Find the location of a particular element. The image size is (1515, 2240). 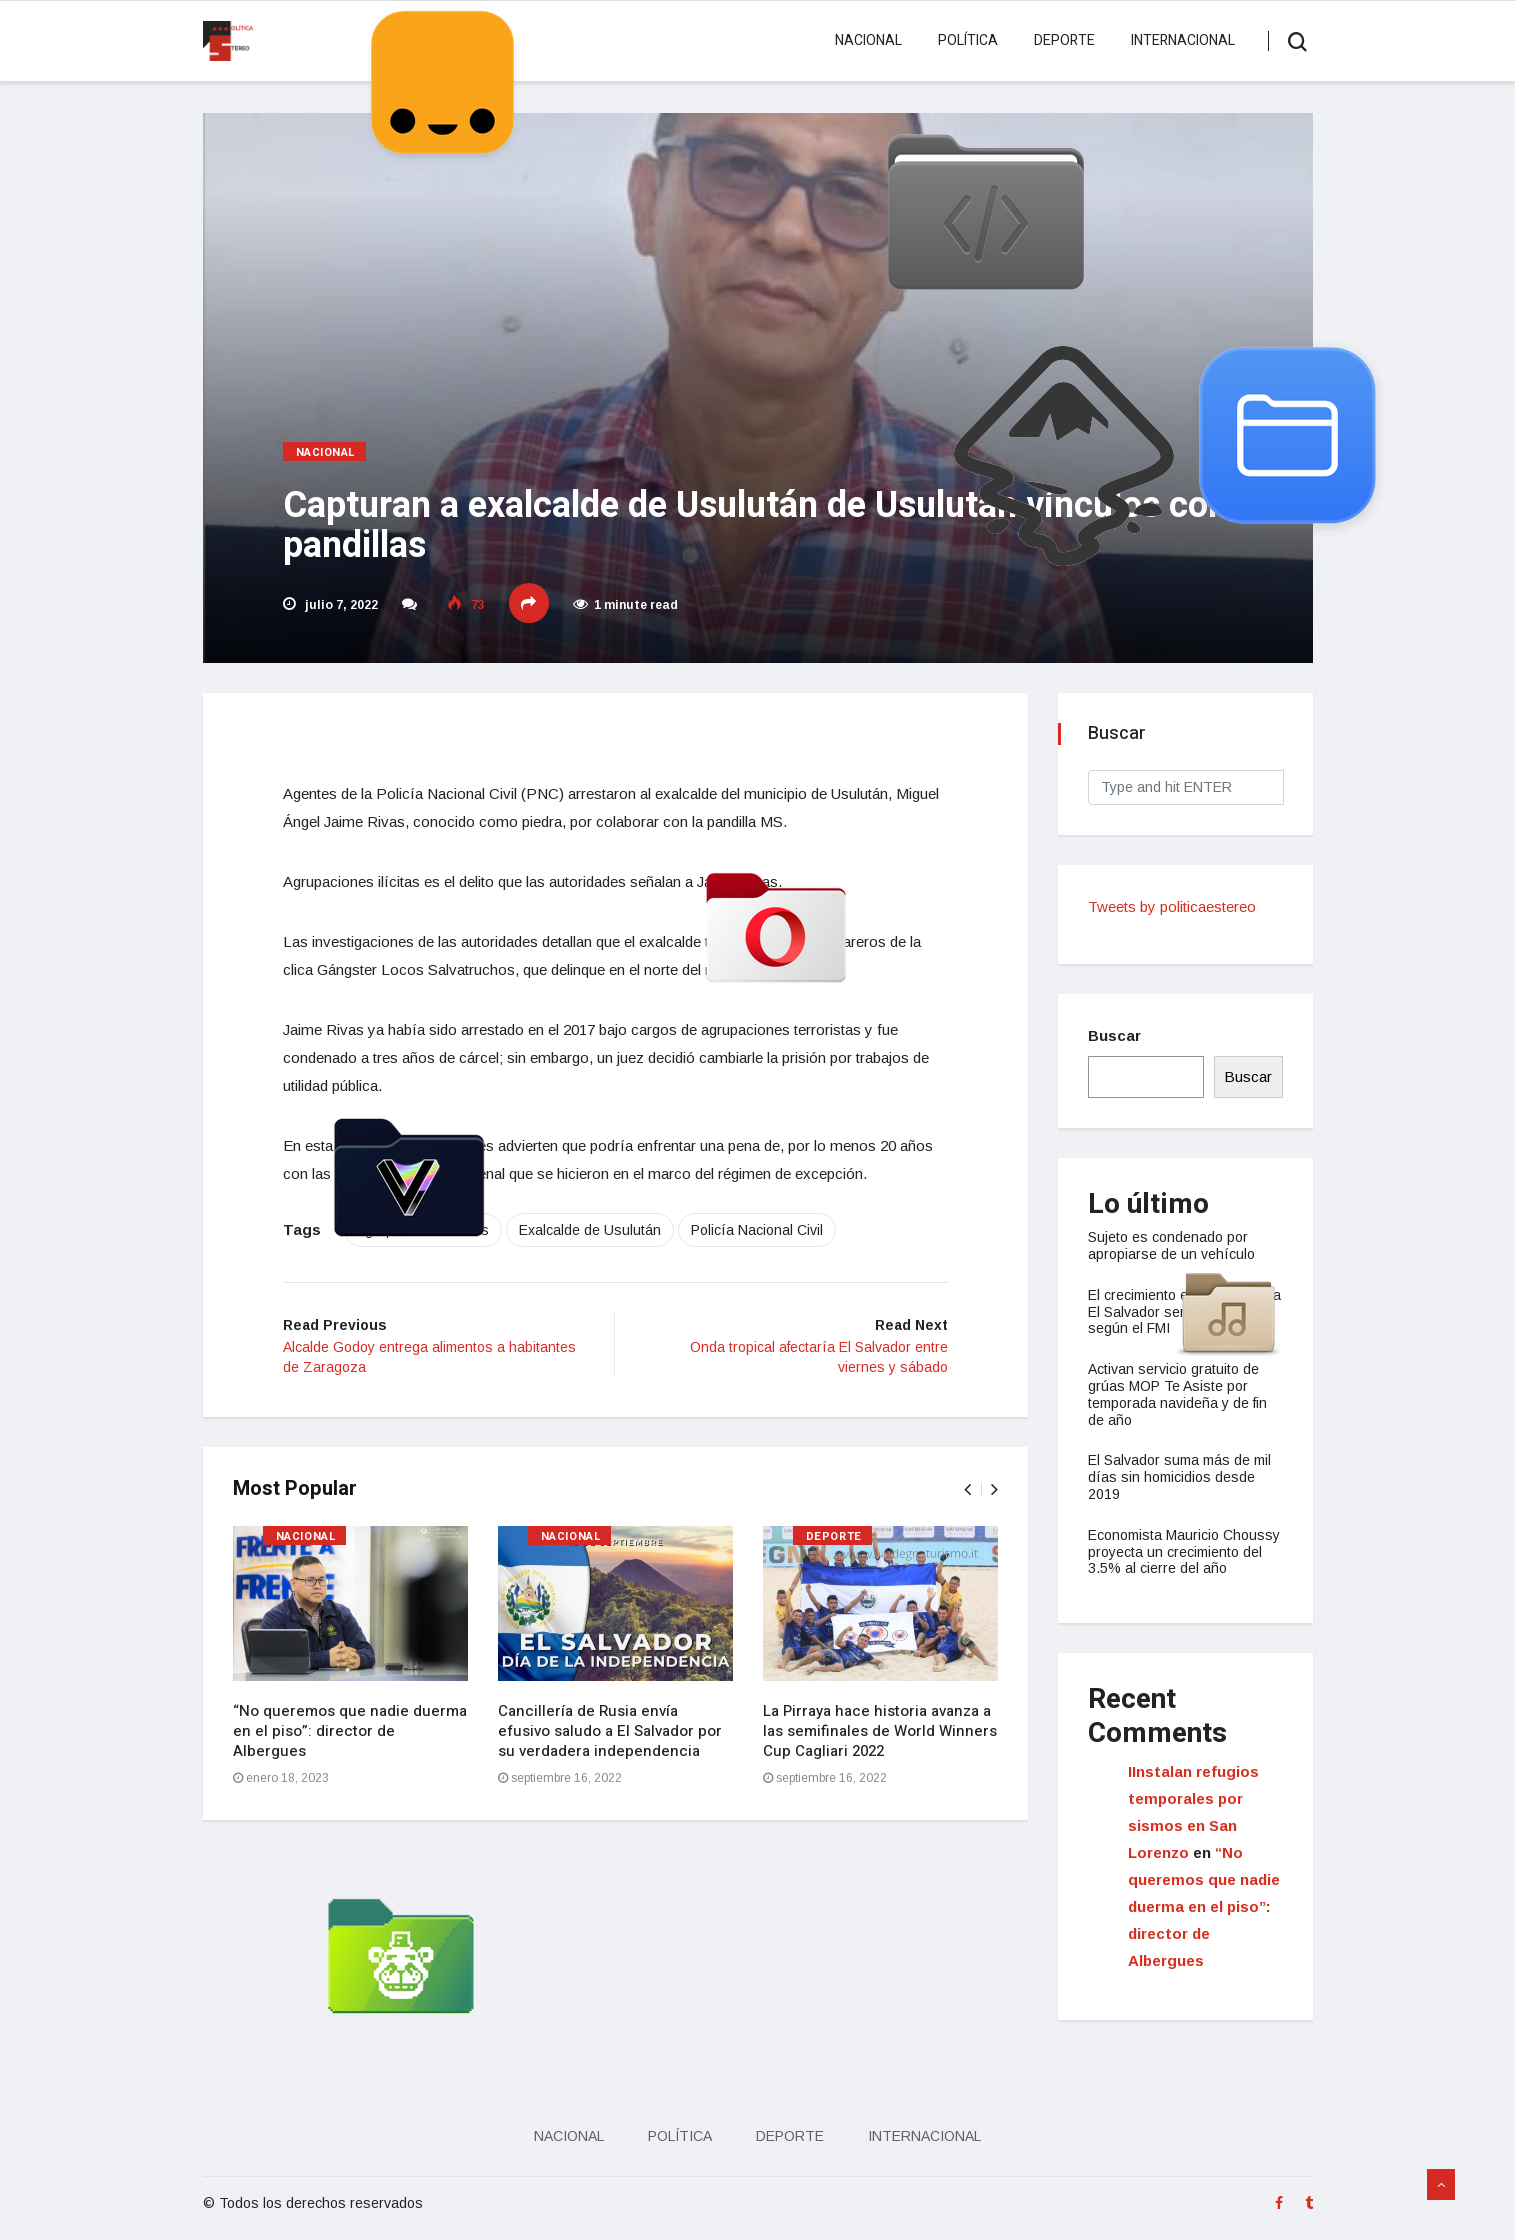

open folder containing Opera browser files is located at coordinates (775, 931).